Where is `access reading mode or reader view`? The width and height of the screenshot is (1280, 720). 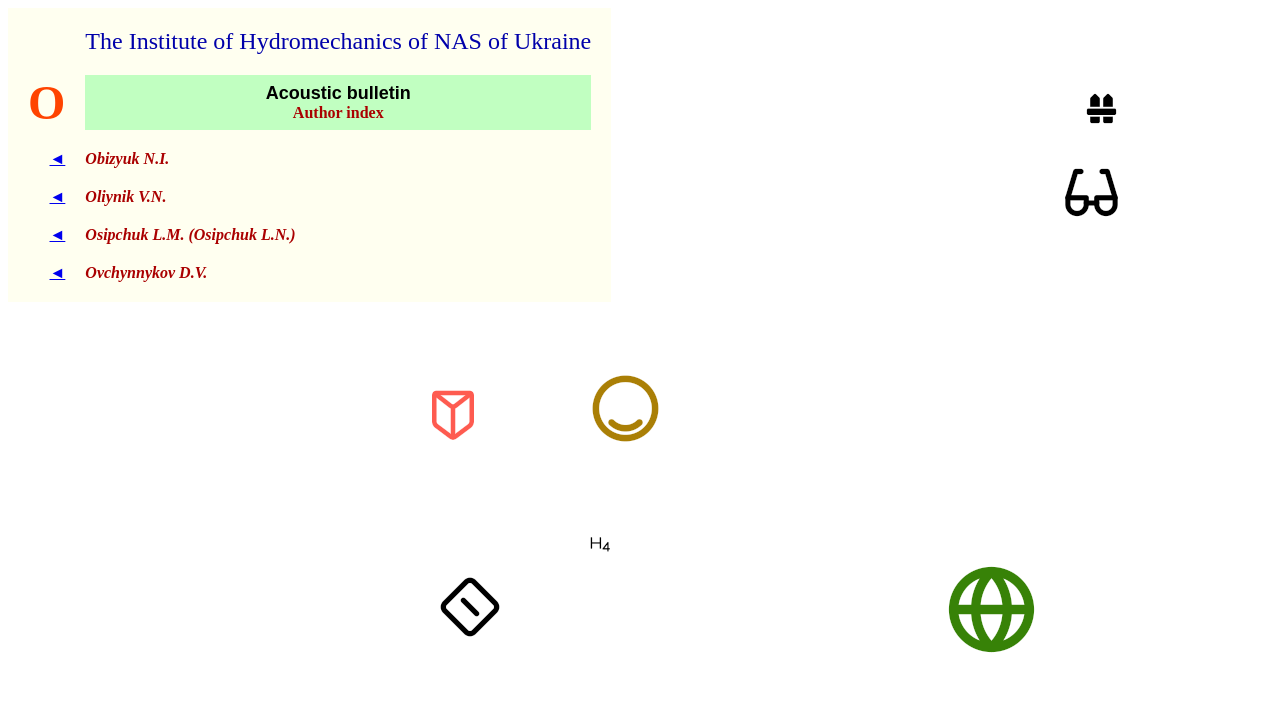
access reading mode or reader view is located at coordinates (1091, 192).